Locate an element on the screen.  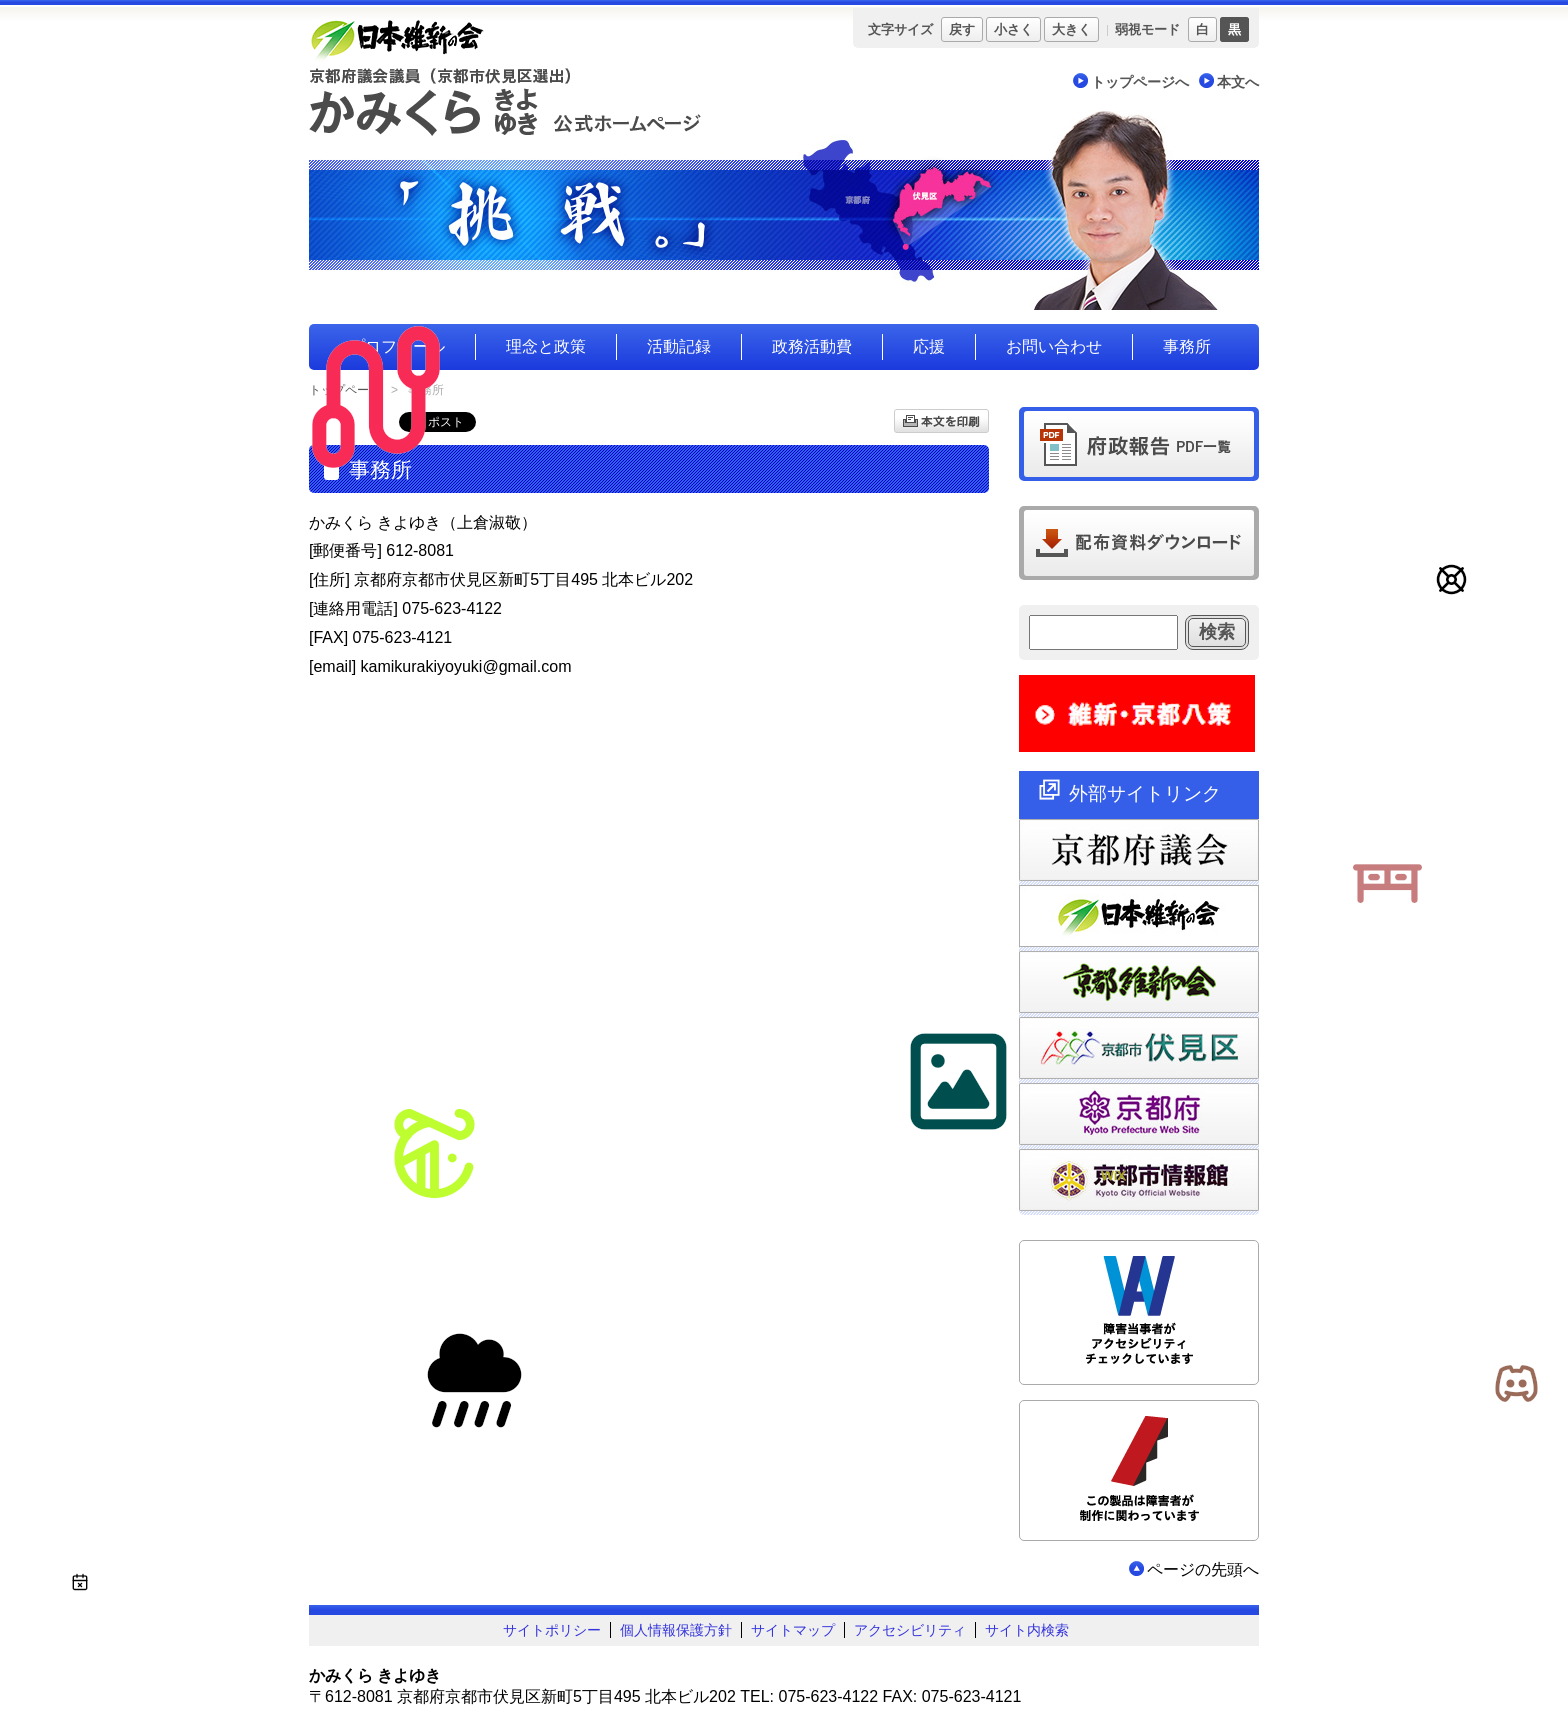
open Discord is located at coordinates (1516, 1383).